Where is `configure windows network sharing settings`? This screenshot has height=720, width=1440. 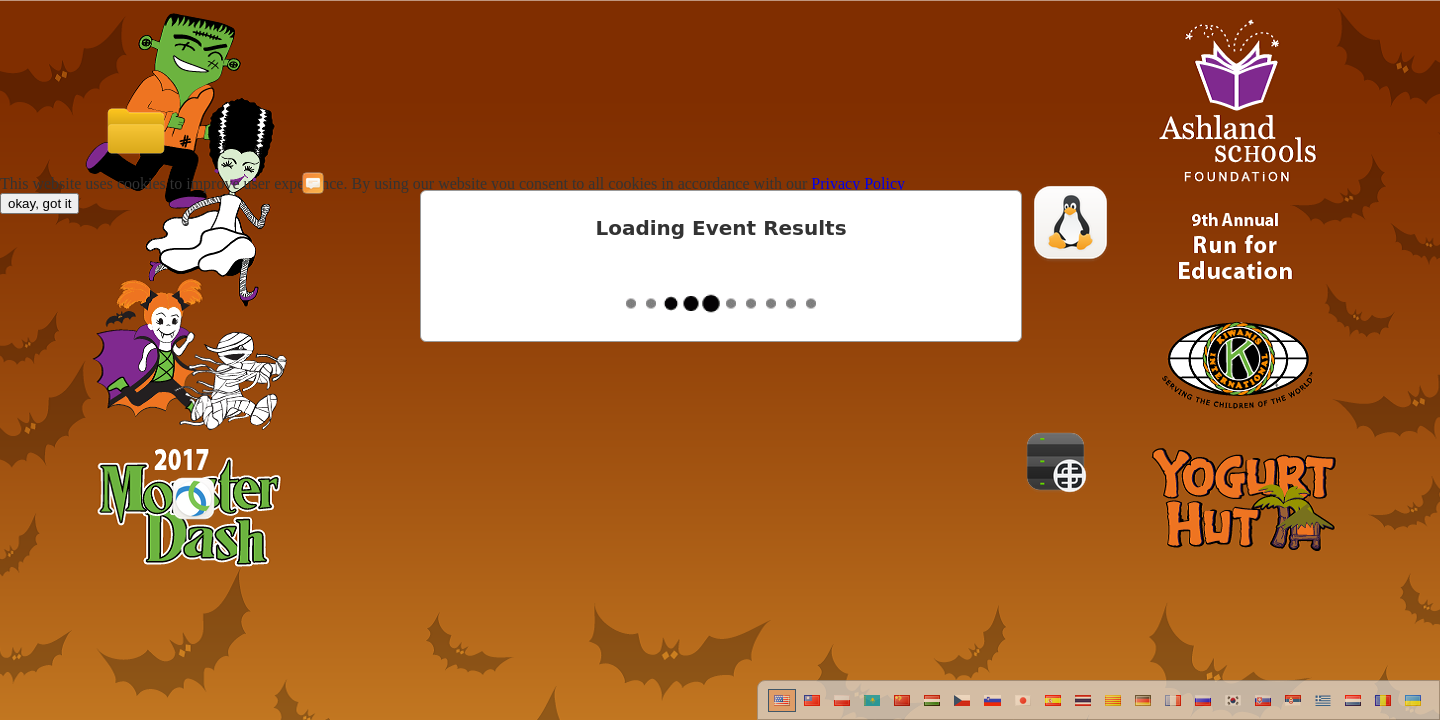 configure windows network sharing settings is located at coordinates (1055, 461).